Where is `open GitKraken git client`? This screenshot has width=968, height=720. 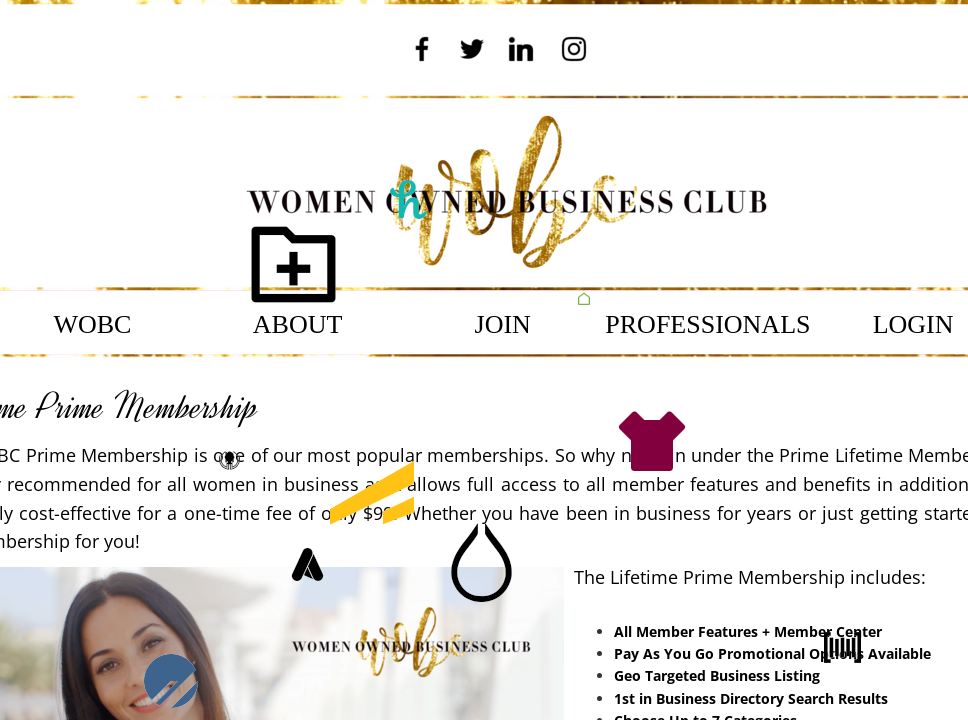 open GitKraken git client is located at coordinates (229, 460).